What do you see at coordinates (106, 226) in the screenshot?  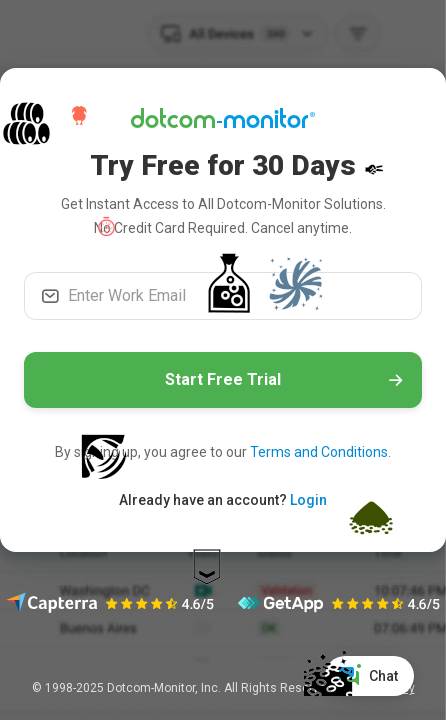 I see `start or view a timer` at bounding box center [106, 226].